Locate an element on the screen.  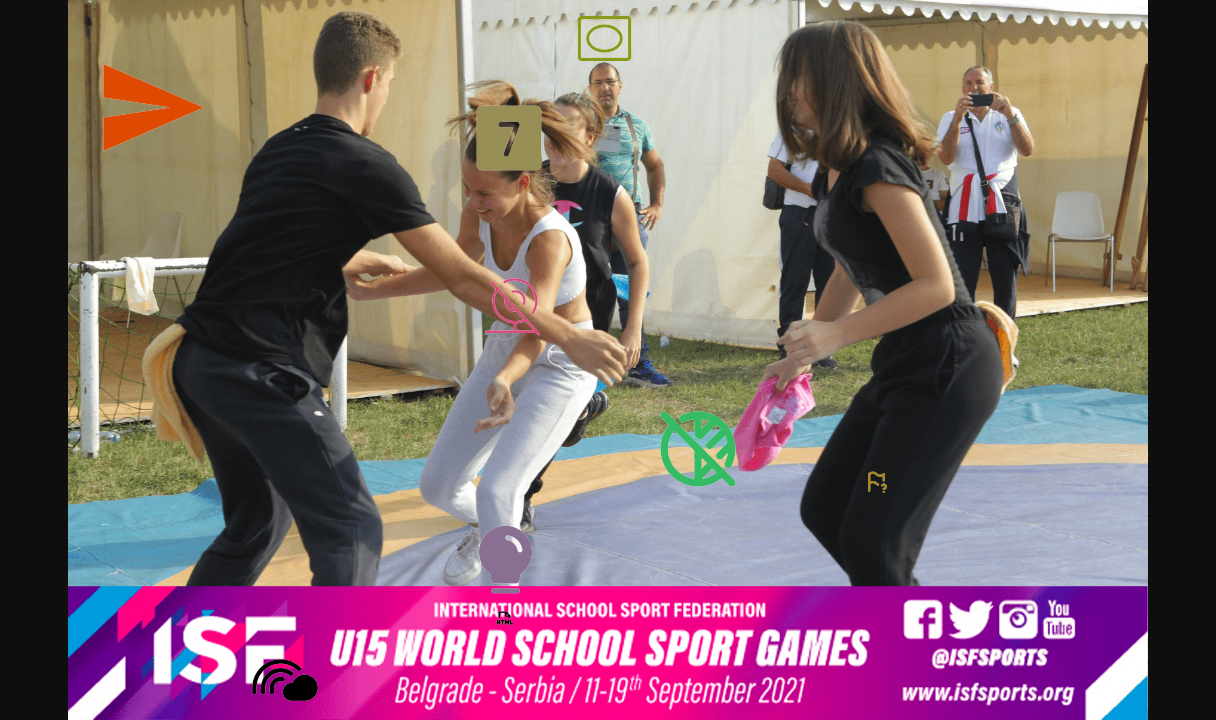
disable screen brightness adjustment is located at coordinates (698, 449).